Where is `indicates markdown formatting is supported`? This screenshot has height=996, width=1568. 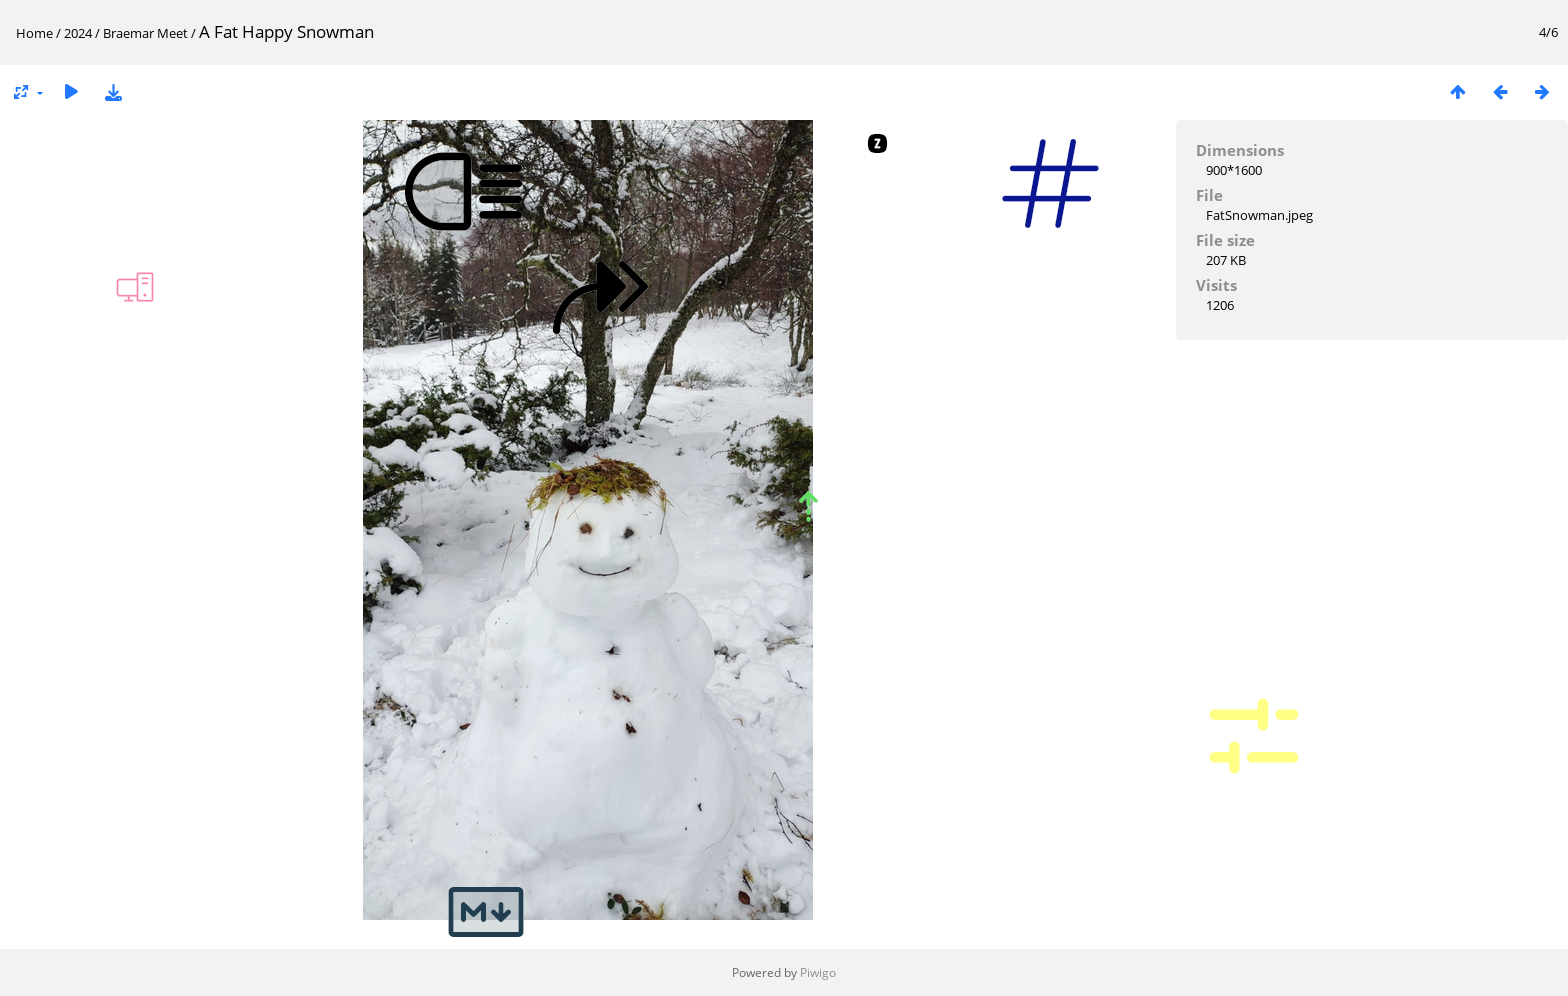 indicates markdown formatting is supported is located at coordinates (486, 912).